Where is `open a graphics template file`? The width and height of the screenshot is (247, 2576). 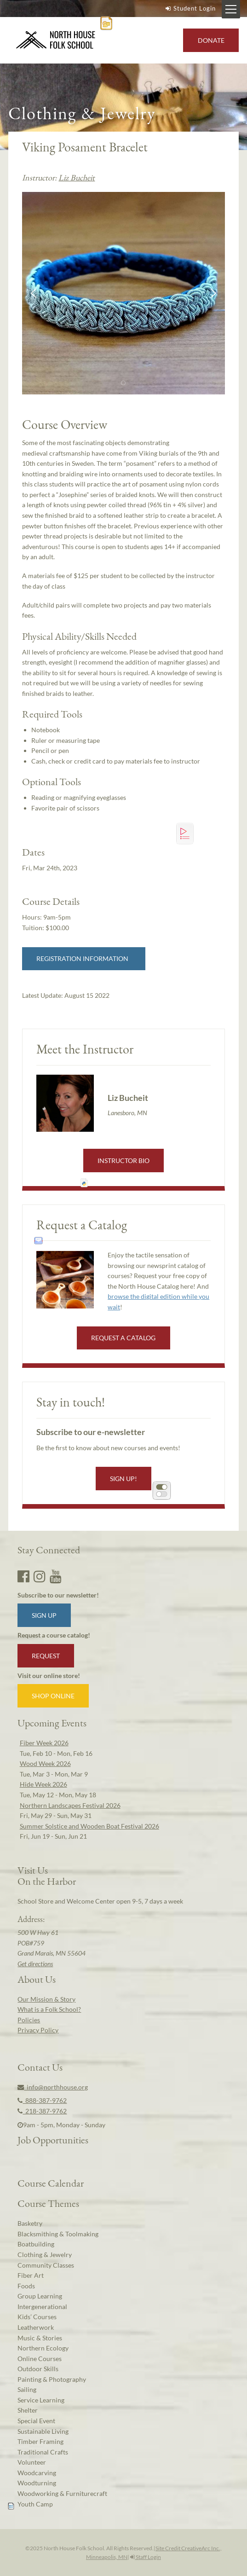 open a graphics template file is located at coordinates (106, 23).